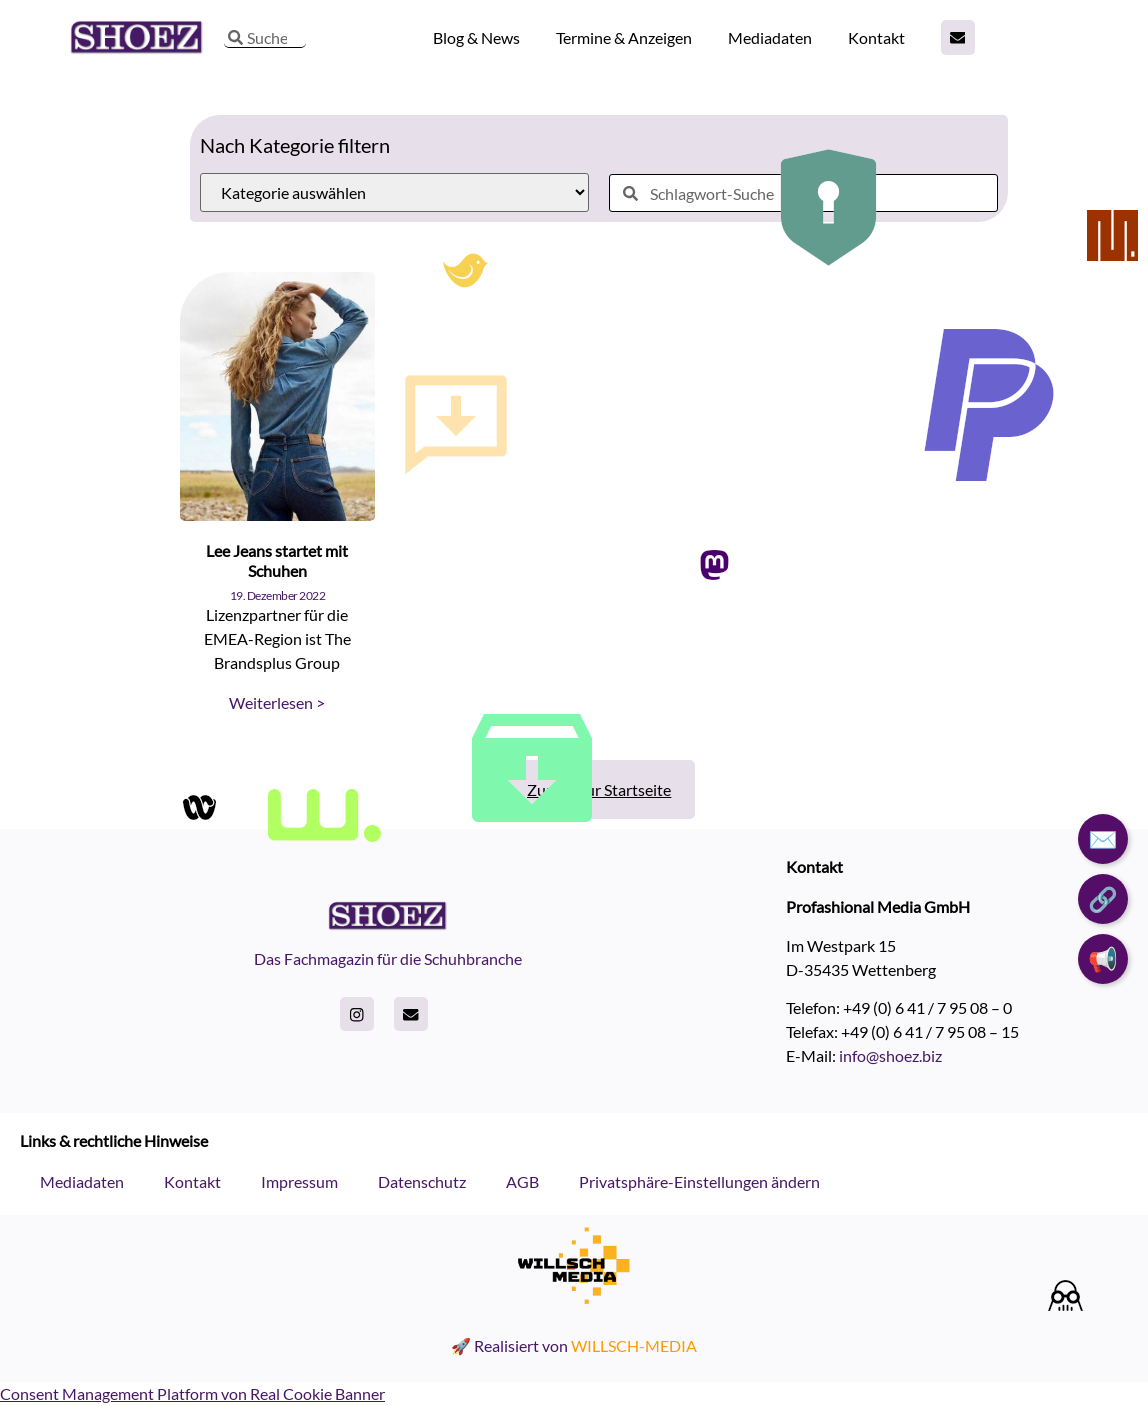 This screenshot has width=1148, height=1406. Describe the element at coordinates (714, 565) in the screenshot. I see `open Mastodon app` at that location.